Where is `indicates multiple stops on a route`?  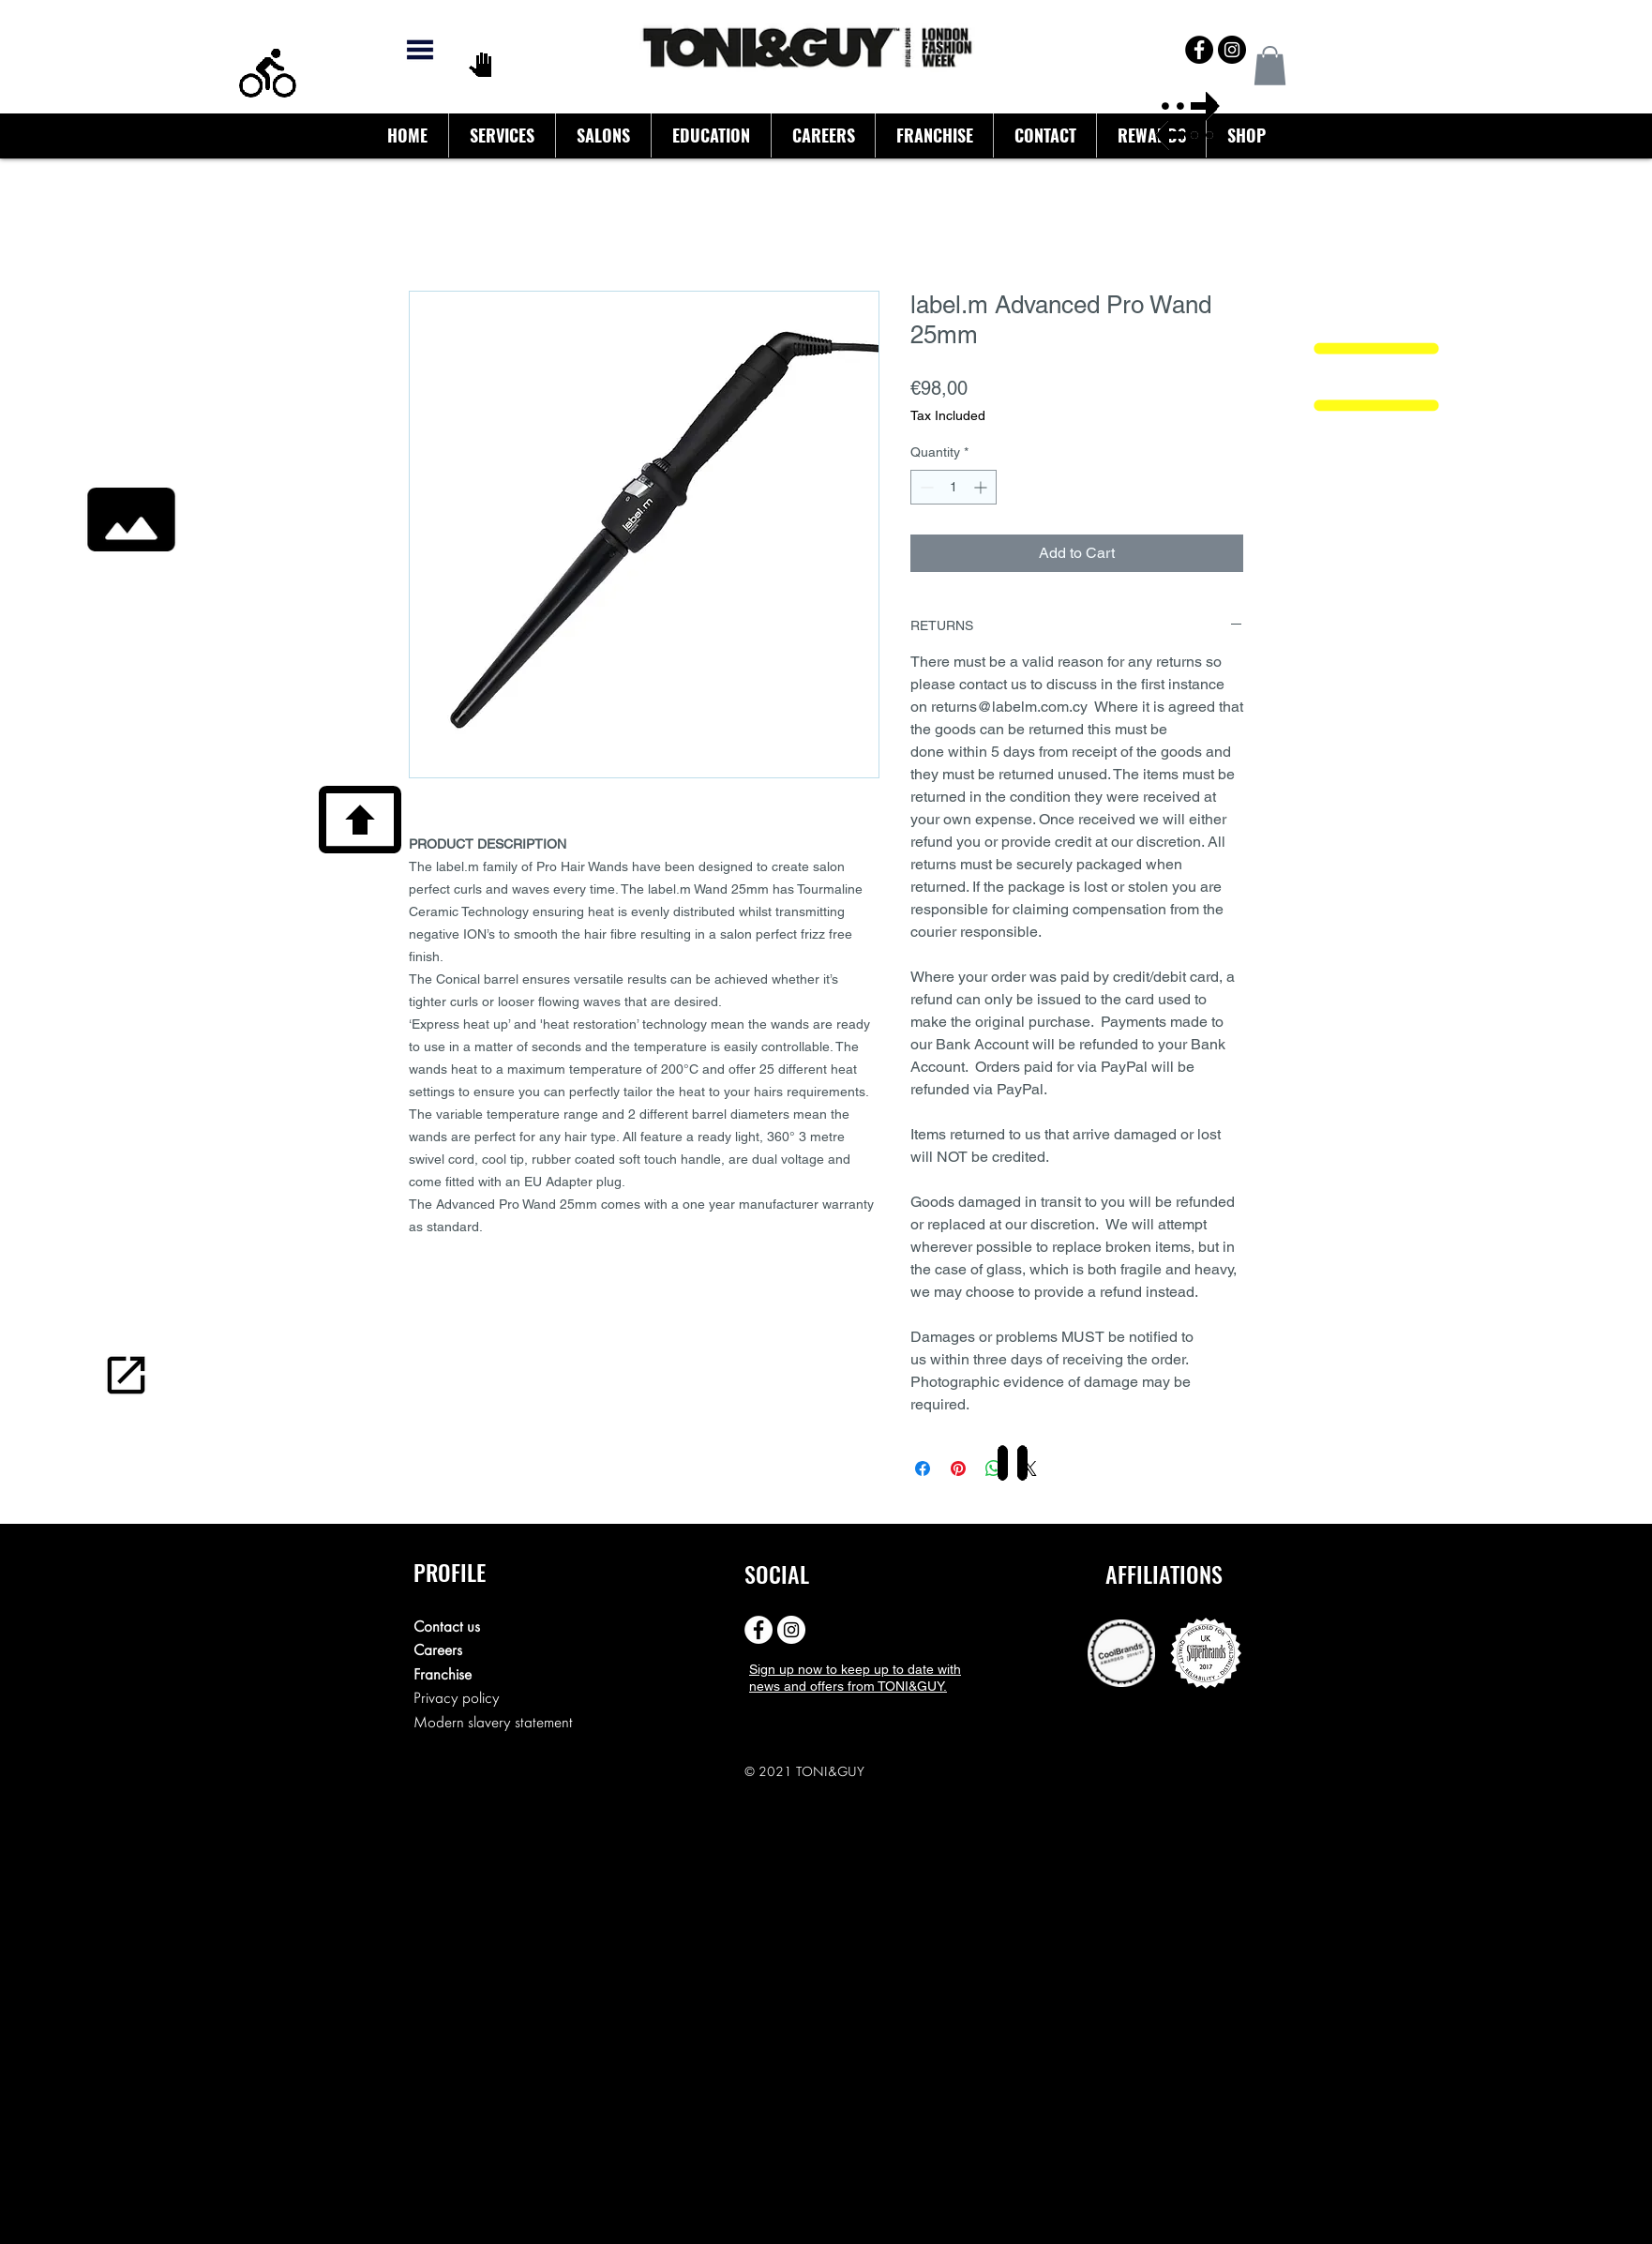
indicates multiple stops on a route is located at coordinates (1187, 120).